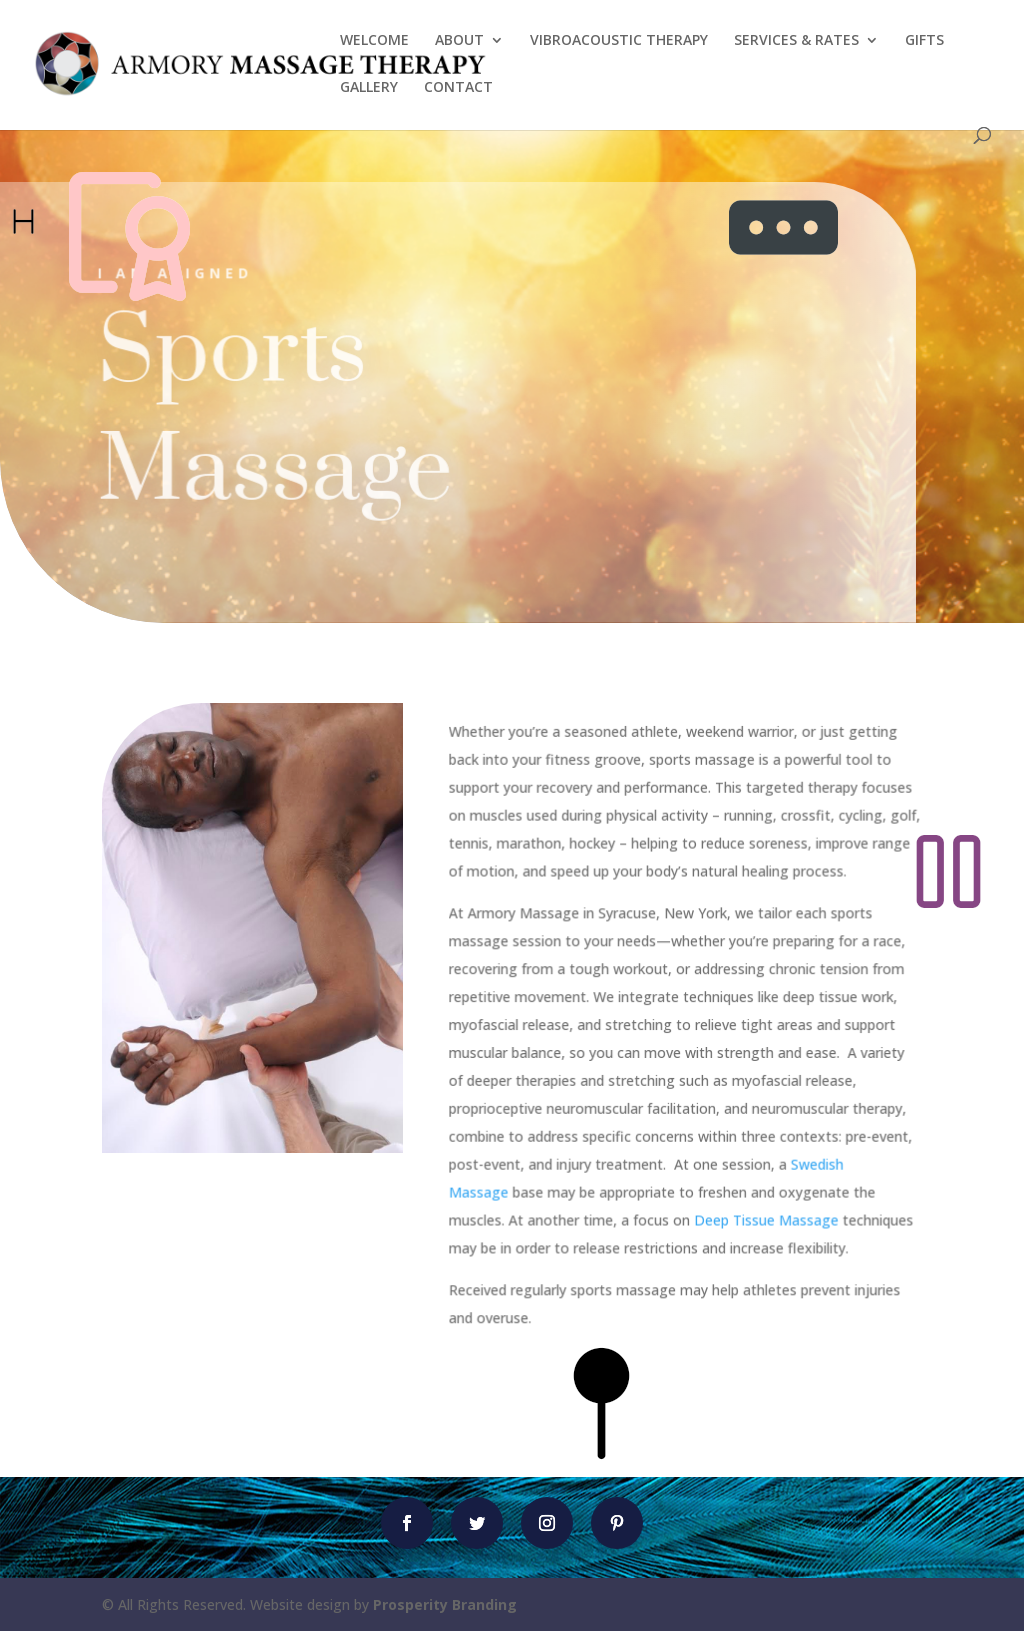  Describe the element at coordinates (23, 221) in the screenshot. I see `format text as a heading` at that location.